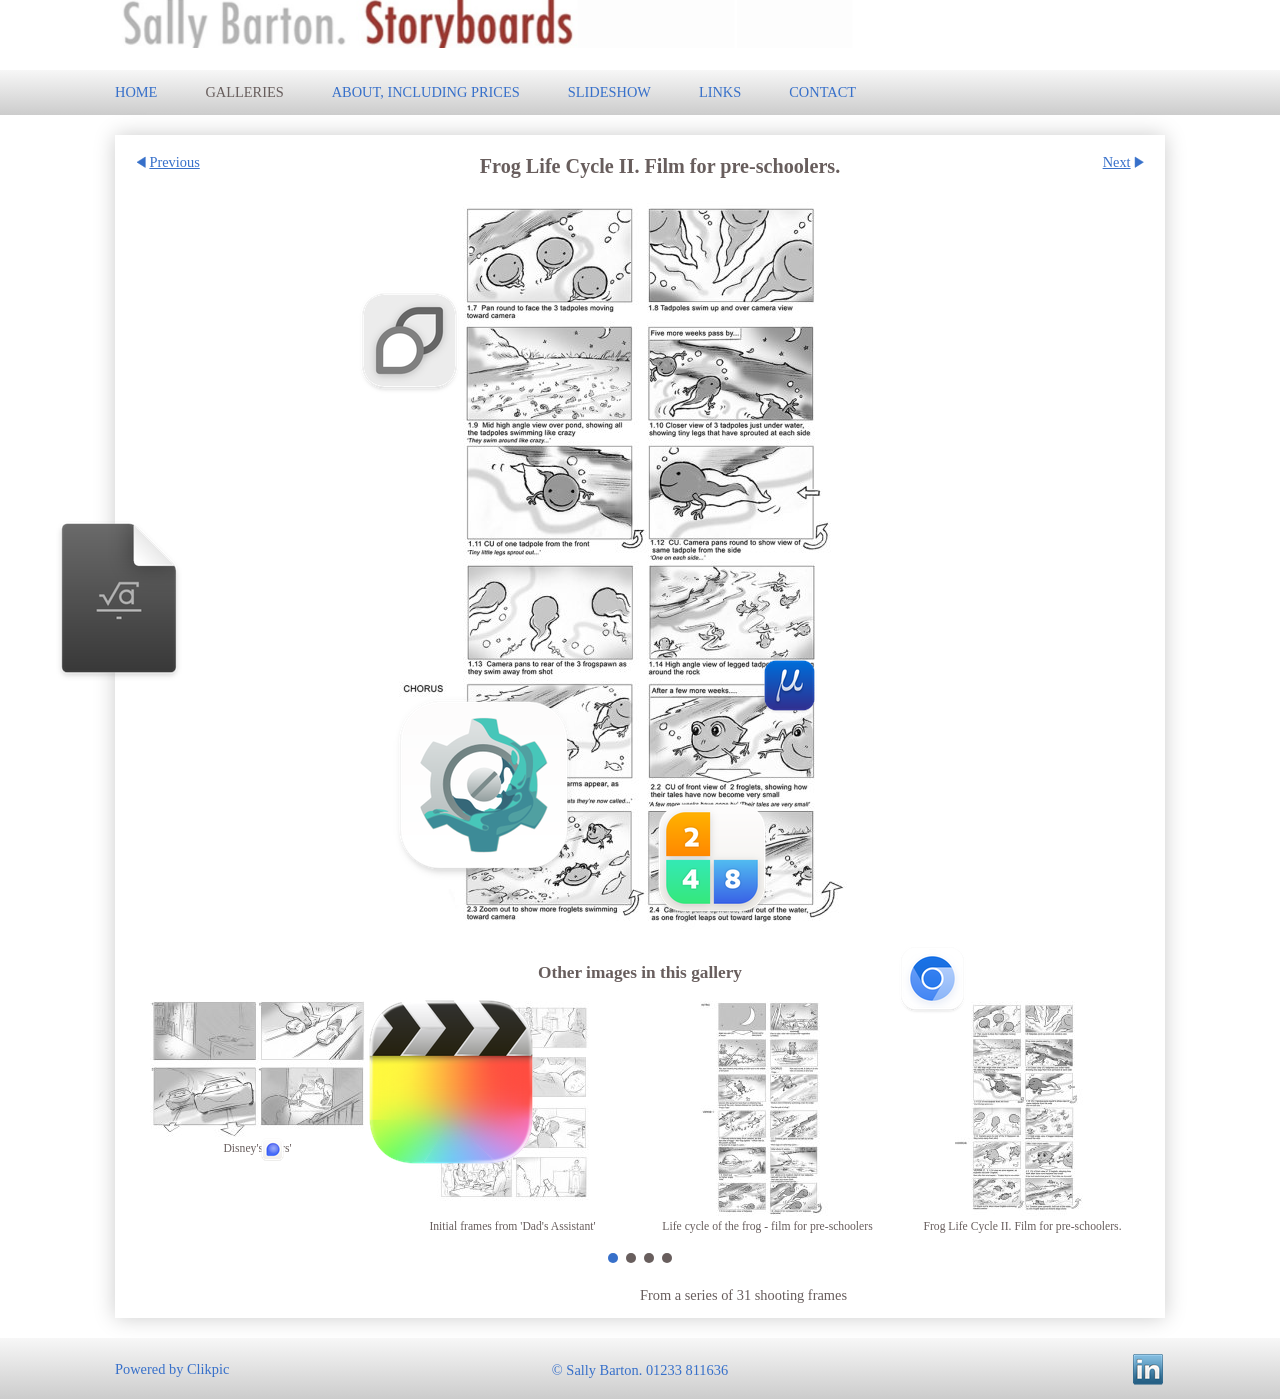 This screenshot has width=1280, height=1399. What do you see at coordinates (272, 1149) in the screenshot?
I see `open the texts messaging app` at bounding box center [272, 1149].